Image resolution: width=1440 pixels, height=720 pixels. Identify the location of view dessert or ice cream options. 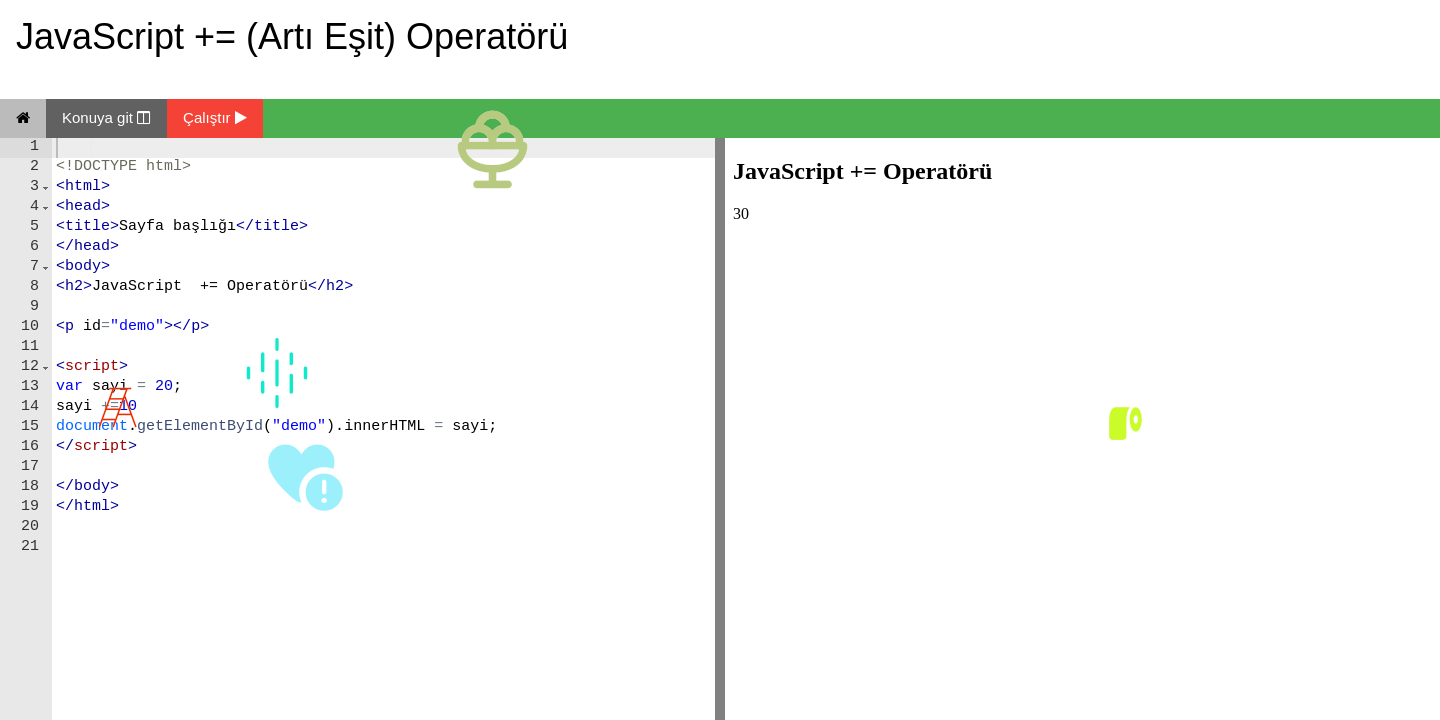
(492, 149).